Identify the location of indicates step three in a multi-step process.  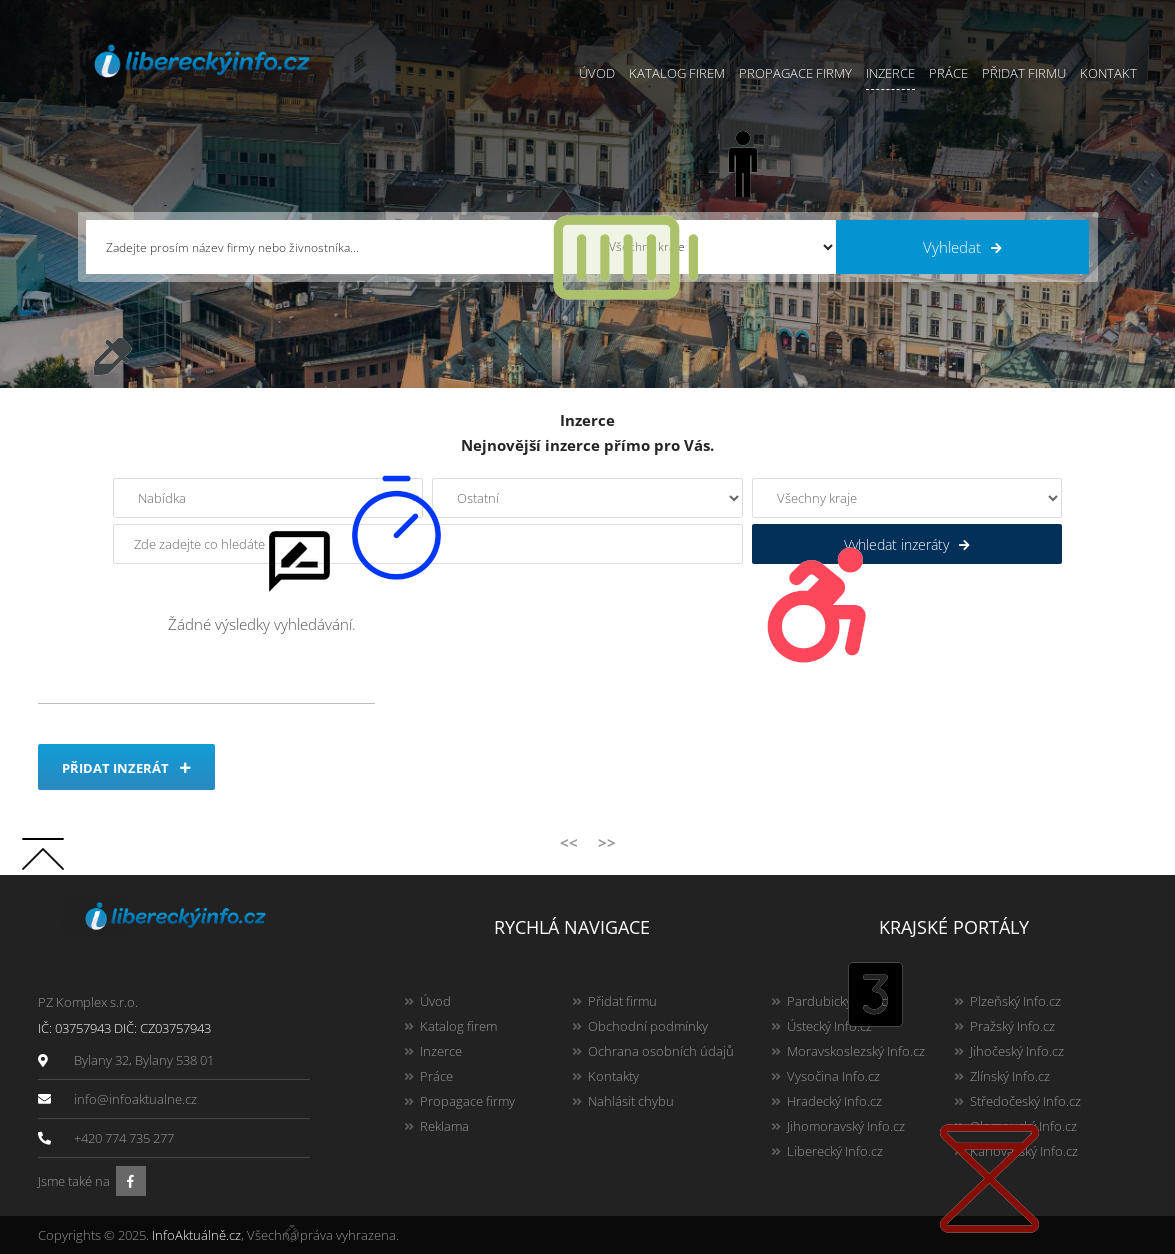
(875, 994).